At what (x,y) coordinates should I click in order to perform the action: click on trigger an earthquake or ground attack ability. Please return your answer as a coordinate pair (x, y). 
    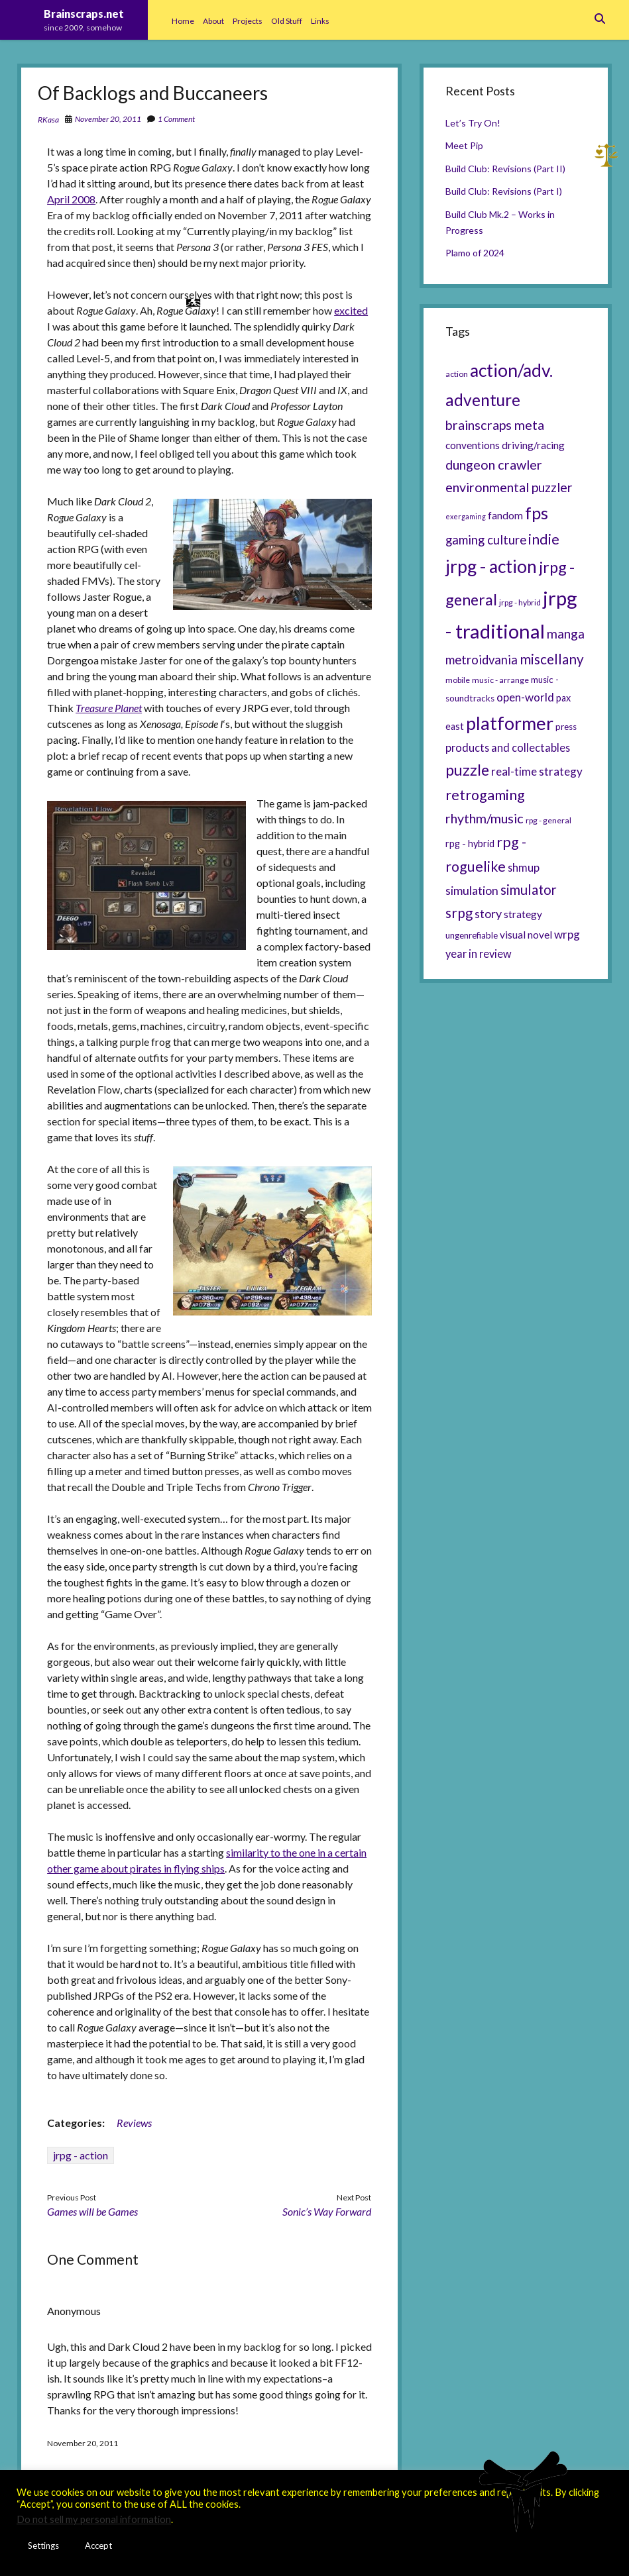
    Looking at the image, I should click on (193, 299).